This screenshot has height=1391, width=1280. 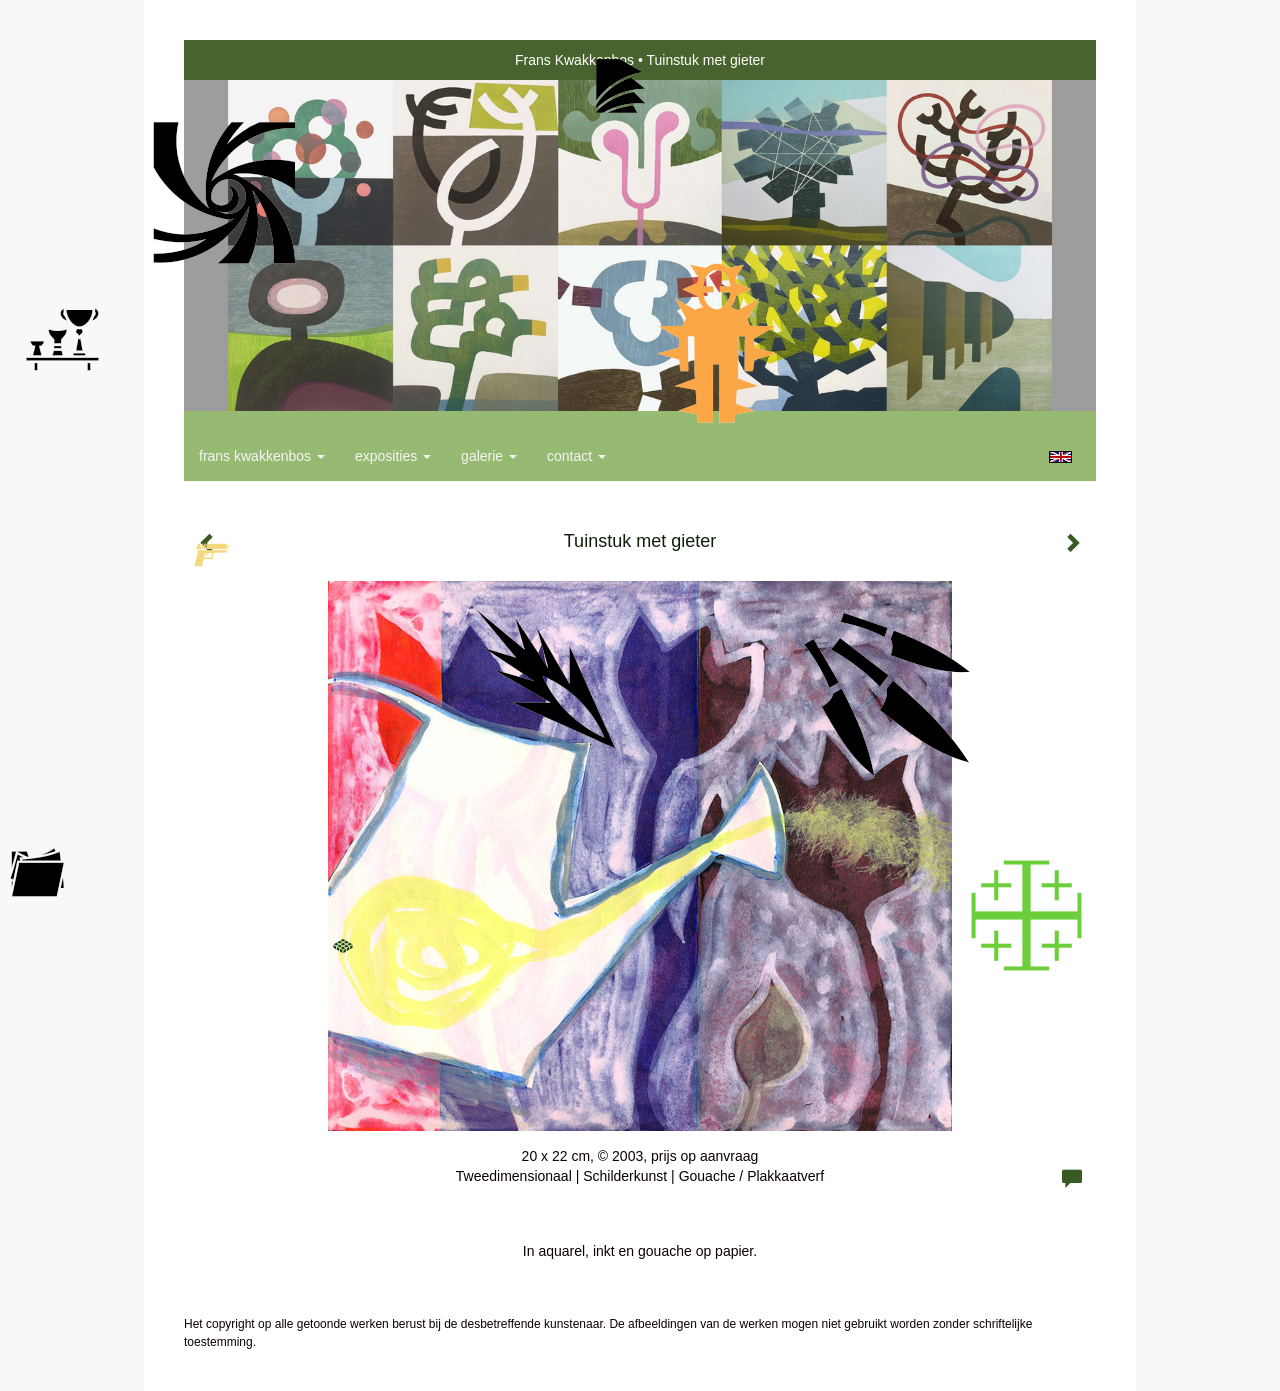 I want to click on equip spiked armor to your character, so click(x=716, y=343).